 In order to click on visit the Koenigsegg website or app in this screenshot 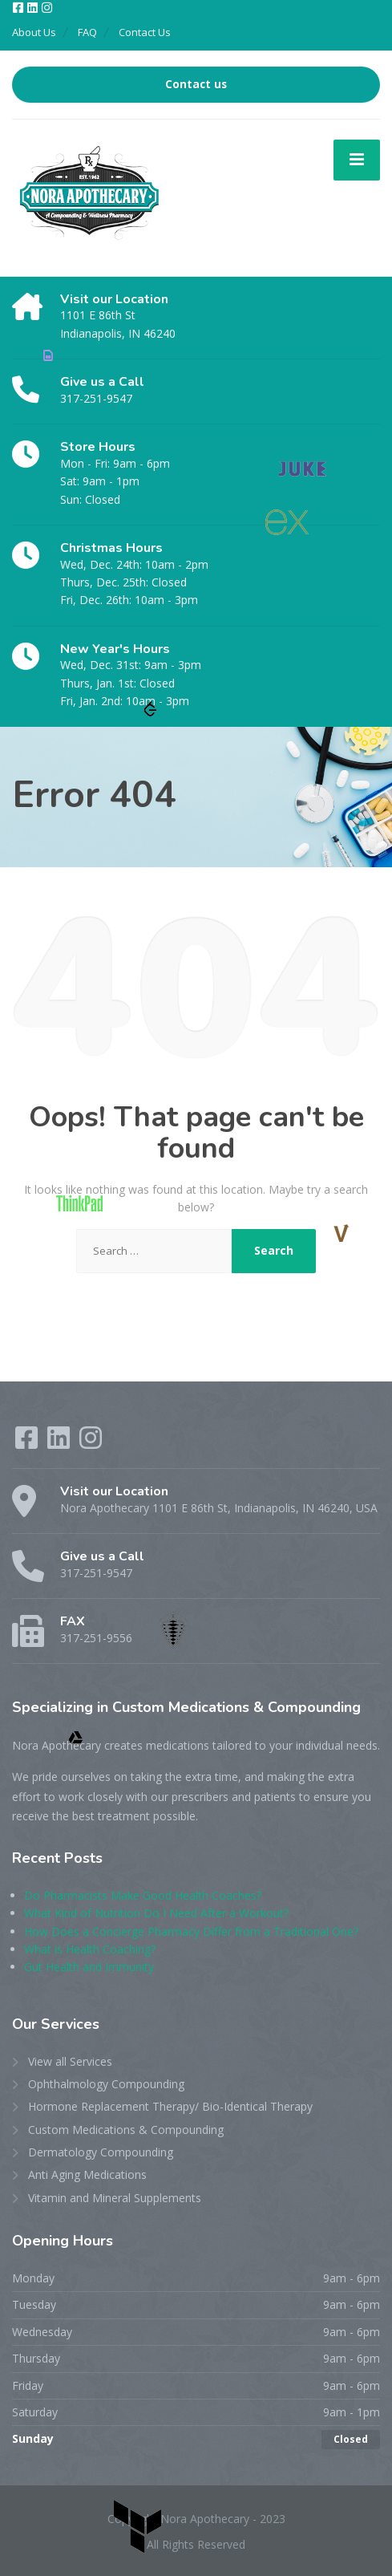, I will do `click(173, 1630)`.